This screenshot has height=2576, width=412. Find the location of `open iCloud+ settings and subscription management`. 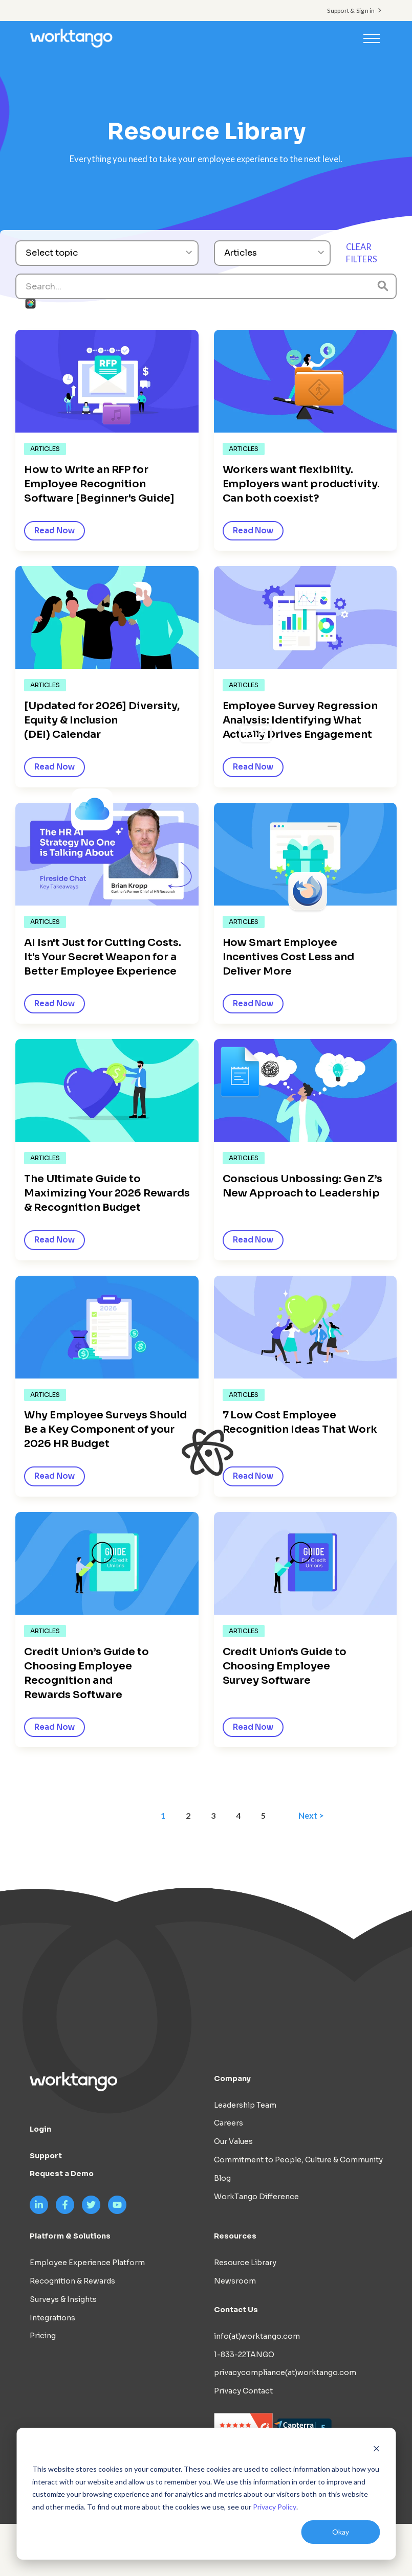

open iCloud+ settings and subscription management is located at coordinates (92, 809).